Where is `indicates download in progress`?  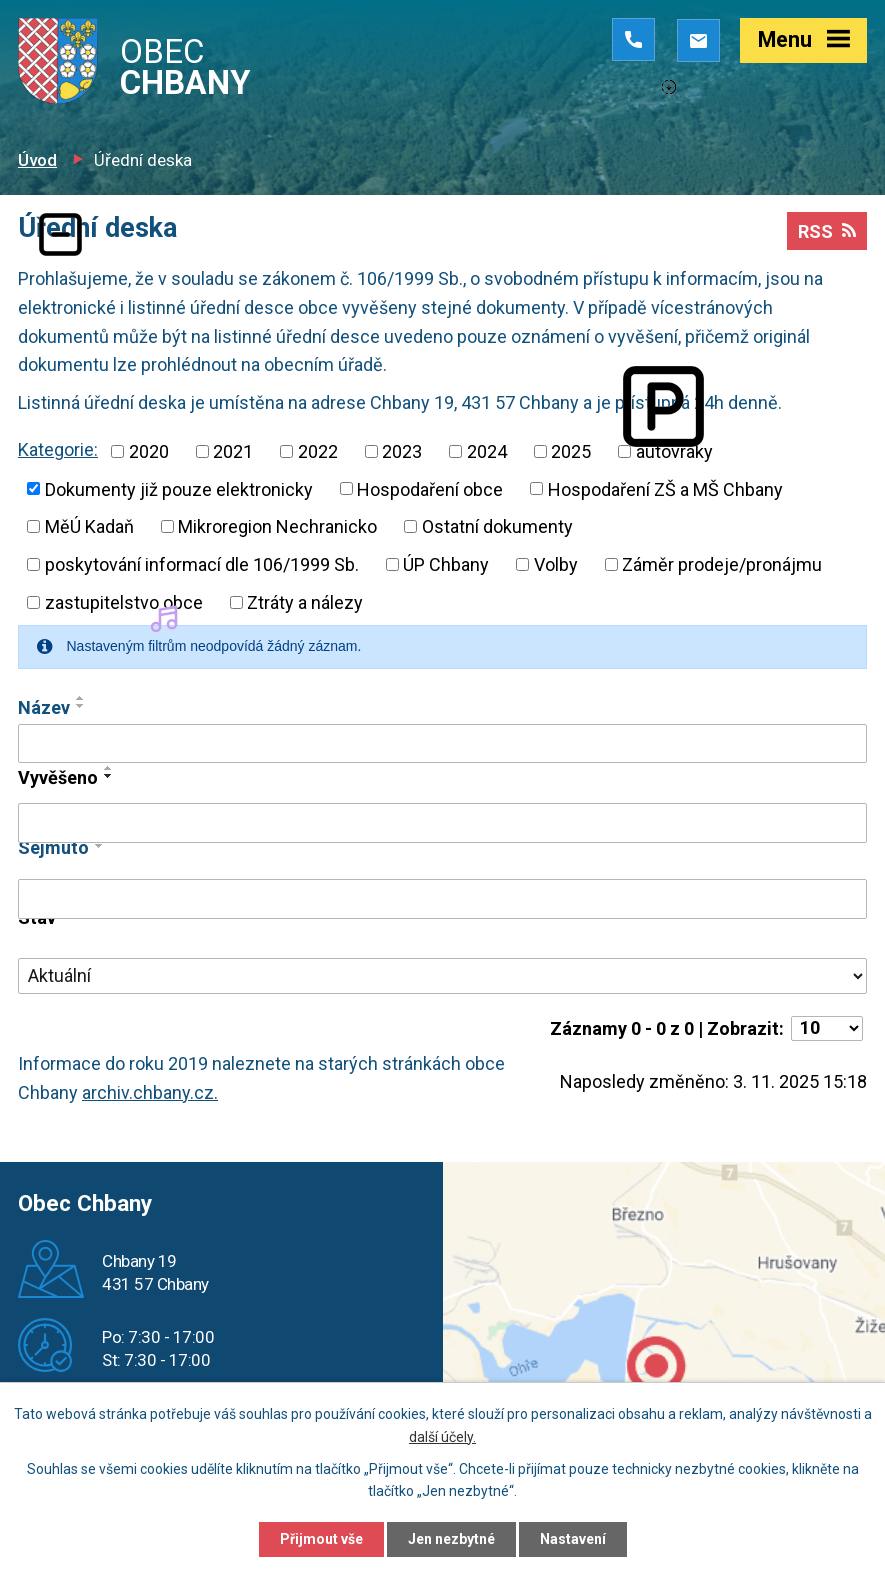
indicates download in progress is located at coordinates (669, 87).